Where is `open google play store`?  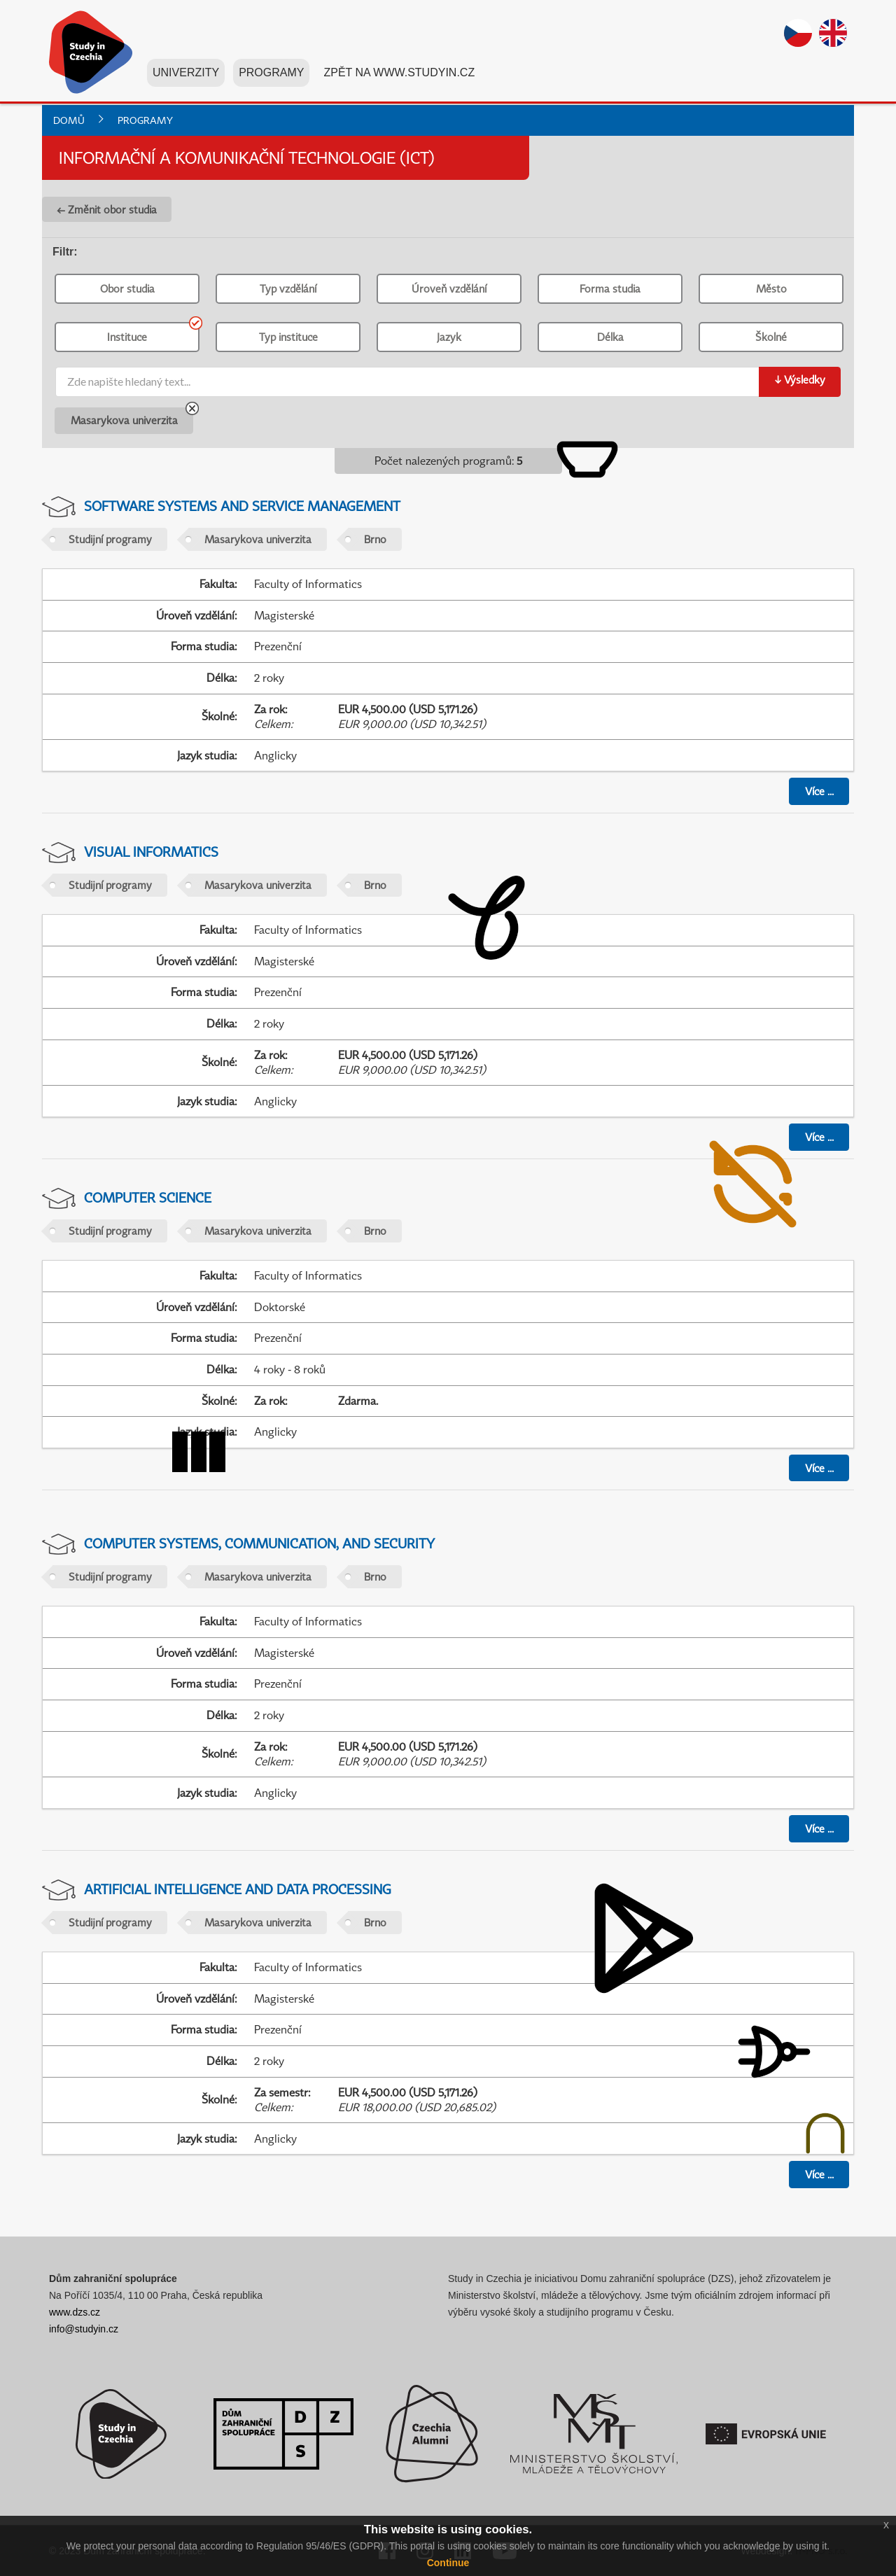
open google play store is located at coordinates (644, 1938).